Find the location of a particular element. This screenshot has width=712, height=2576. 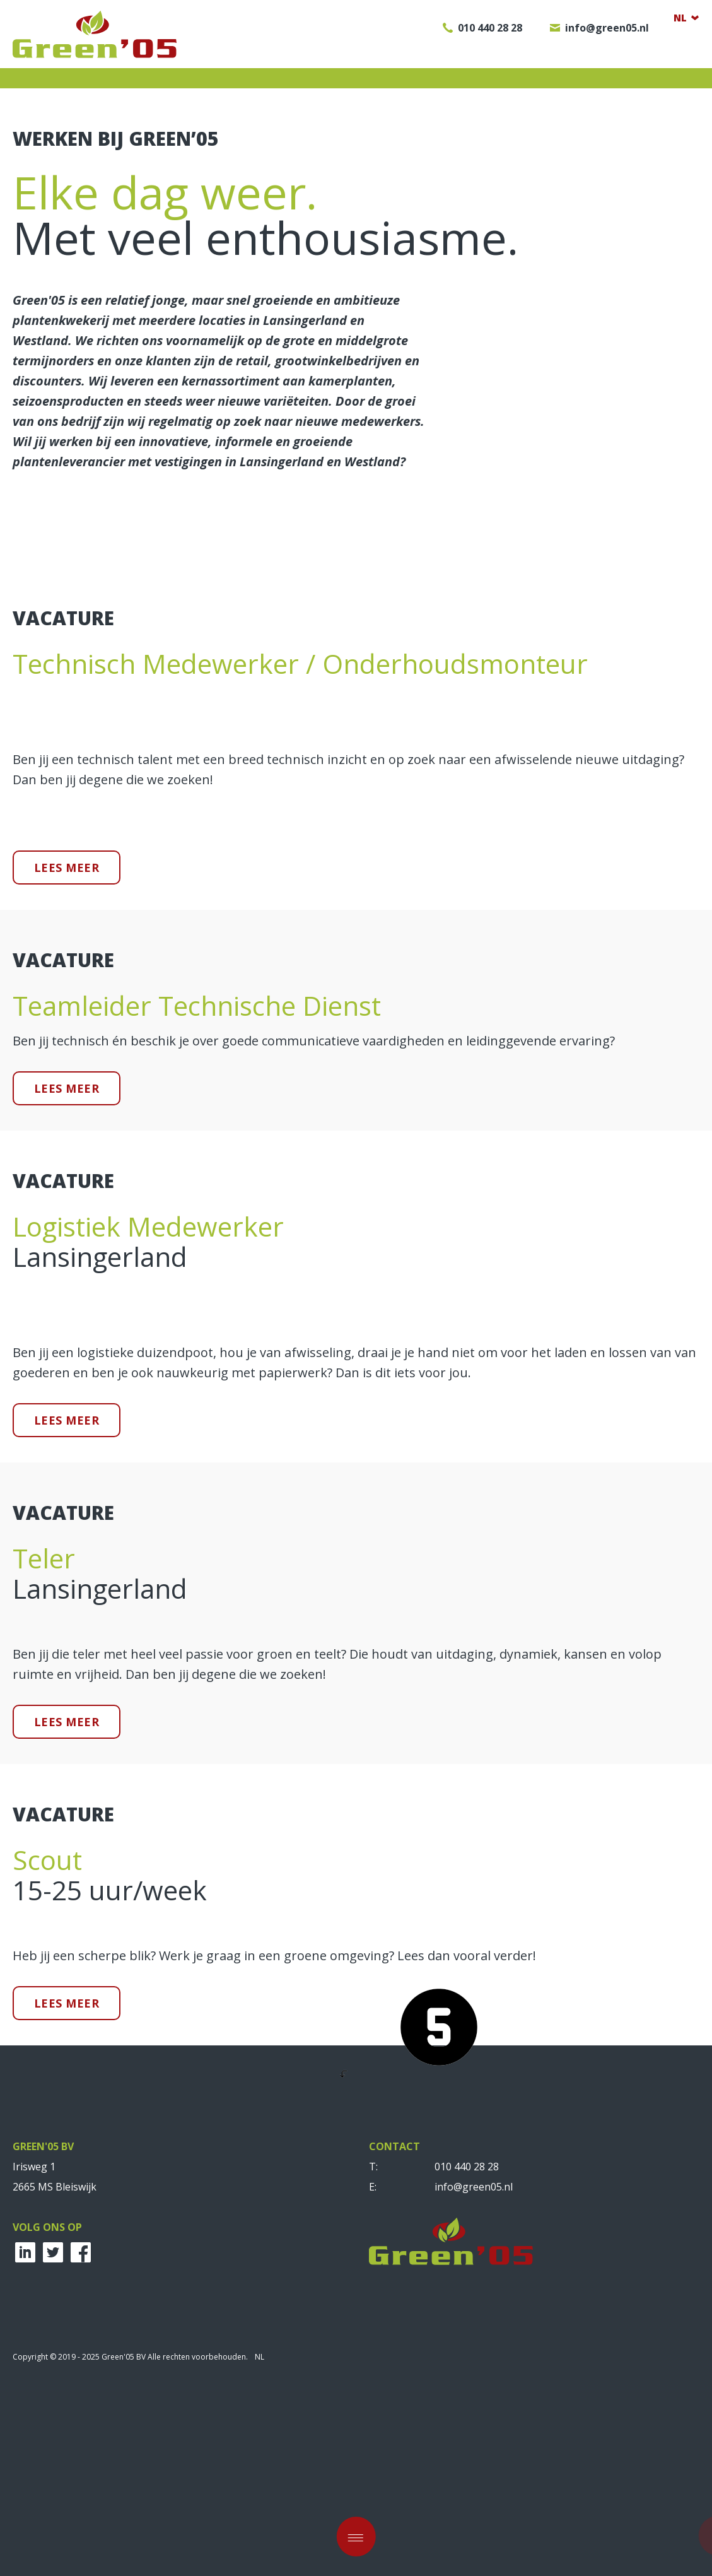

indicates step 5 in a multi-step process is located at coordinates (439, 2027).